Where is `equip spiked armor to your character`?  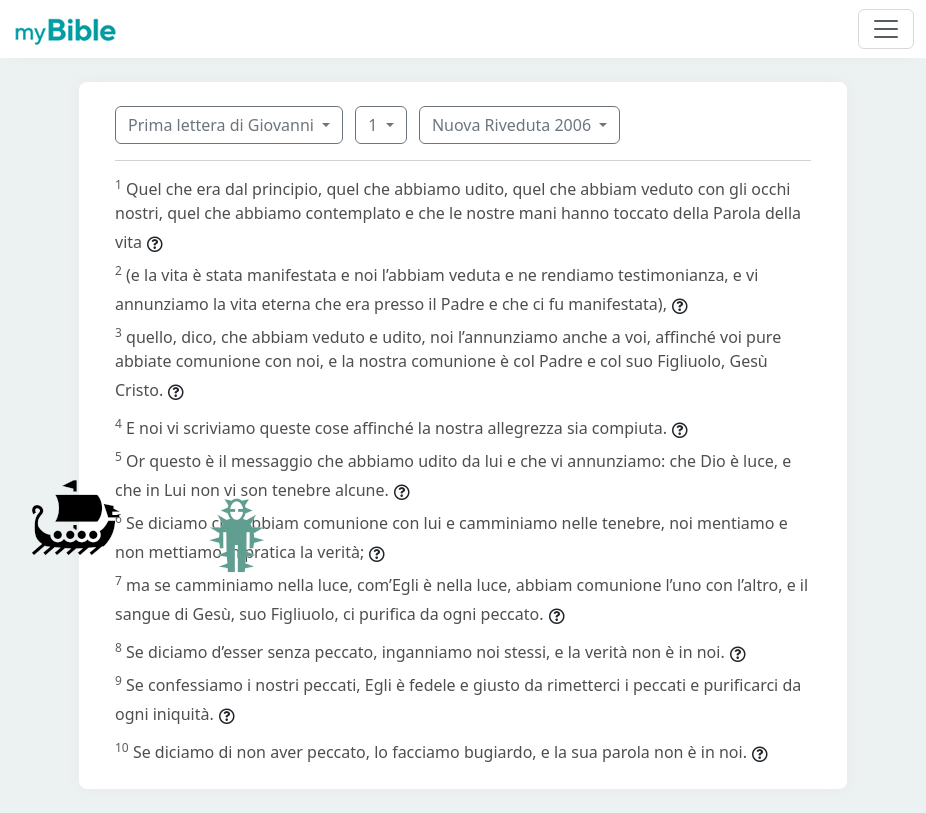 equip spiked armor to your character is located at coordinates (236, 535).